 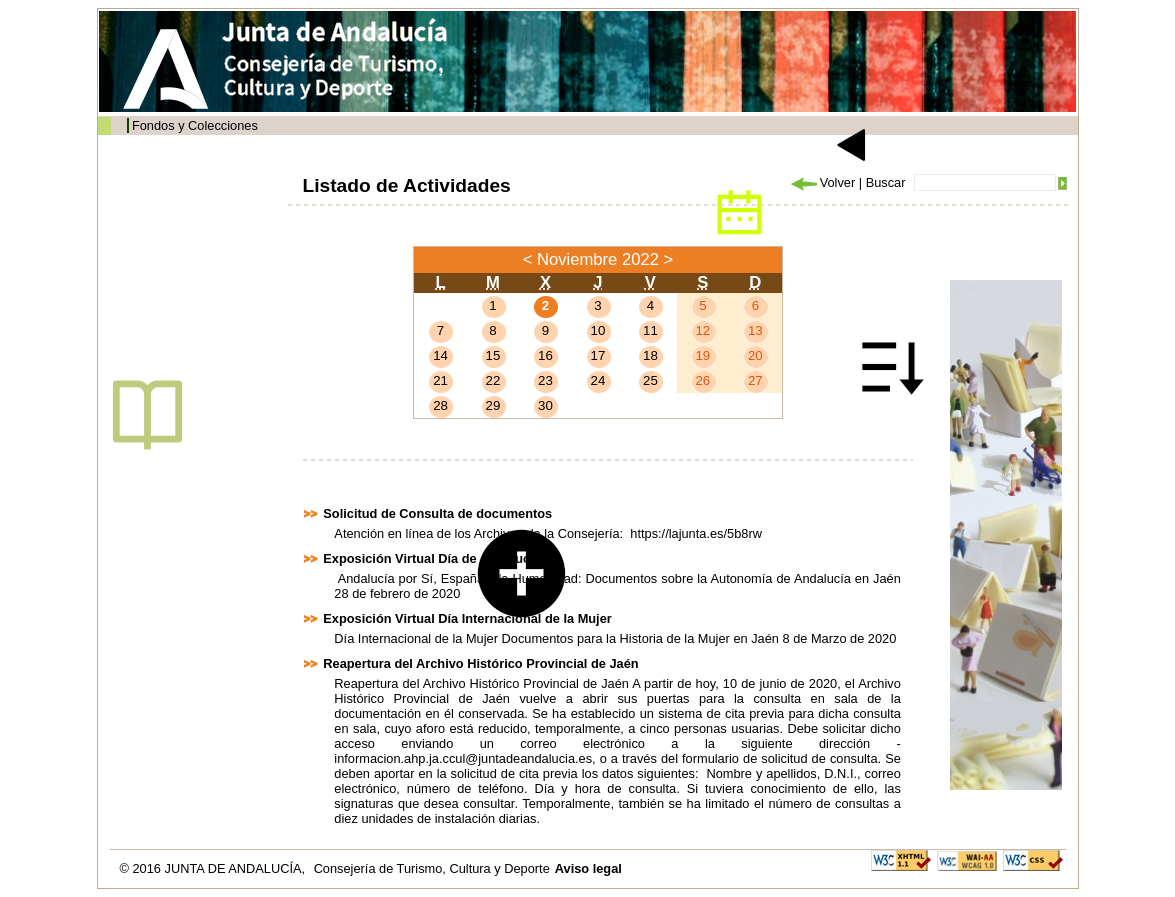 I want to click on sort items in descending order, so click(x=890, y=367).